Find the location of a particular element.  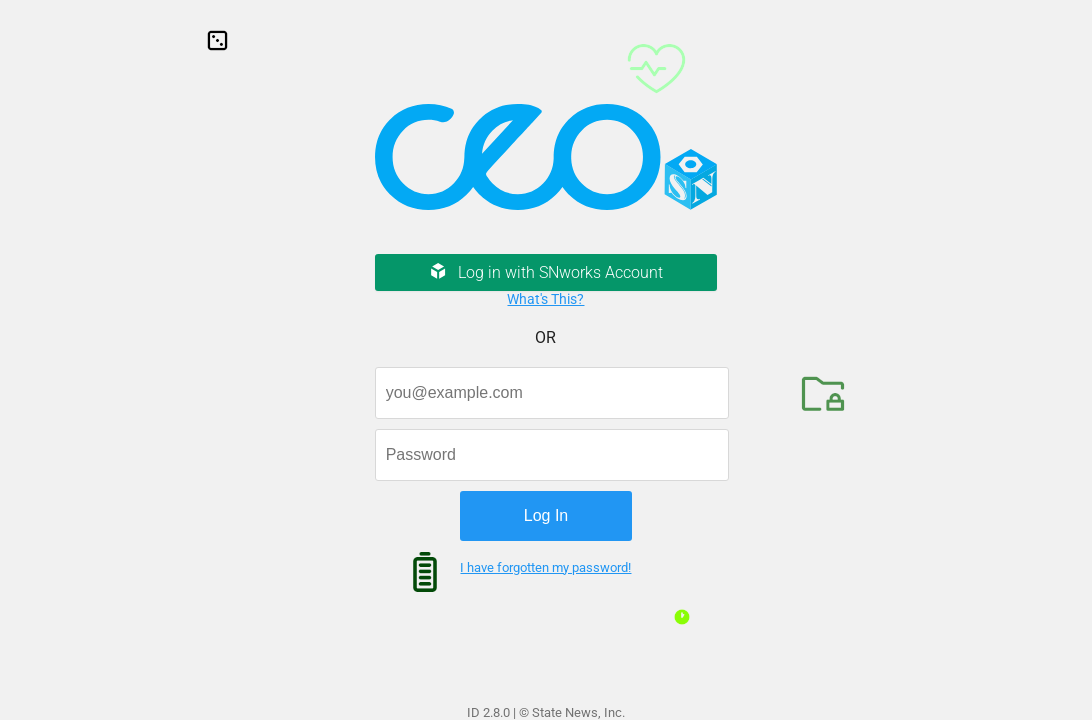

indicates the current time is 1 o'clock is located at coordinates (682, 617).